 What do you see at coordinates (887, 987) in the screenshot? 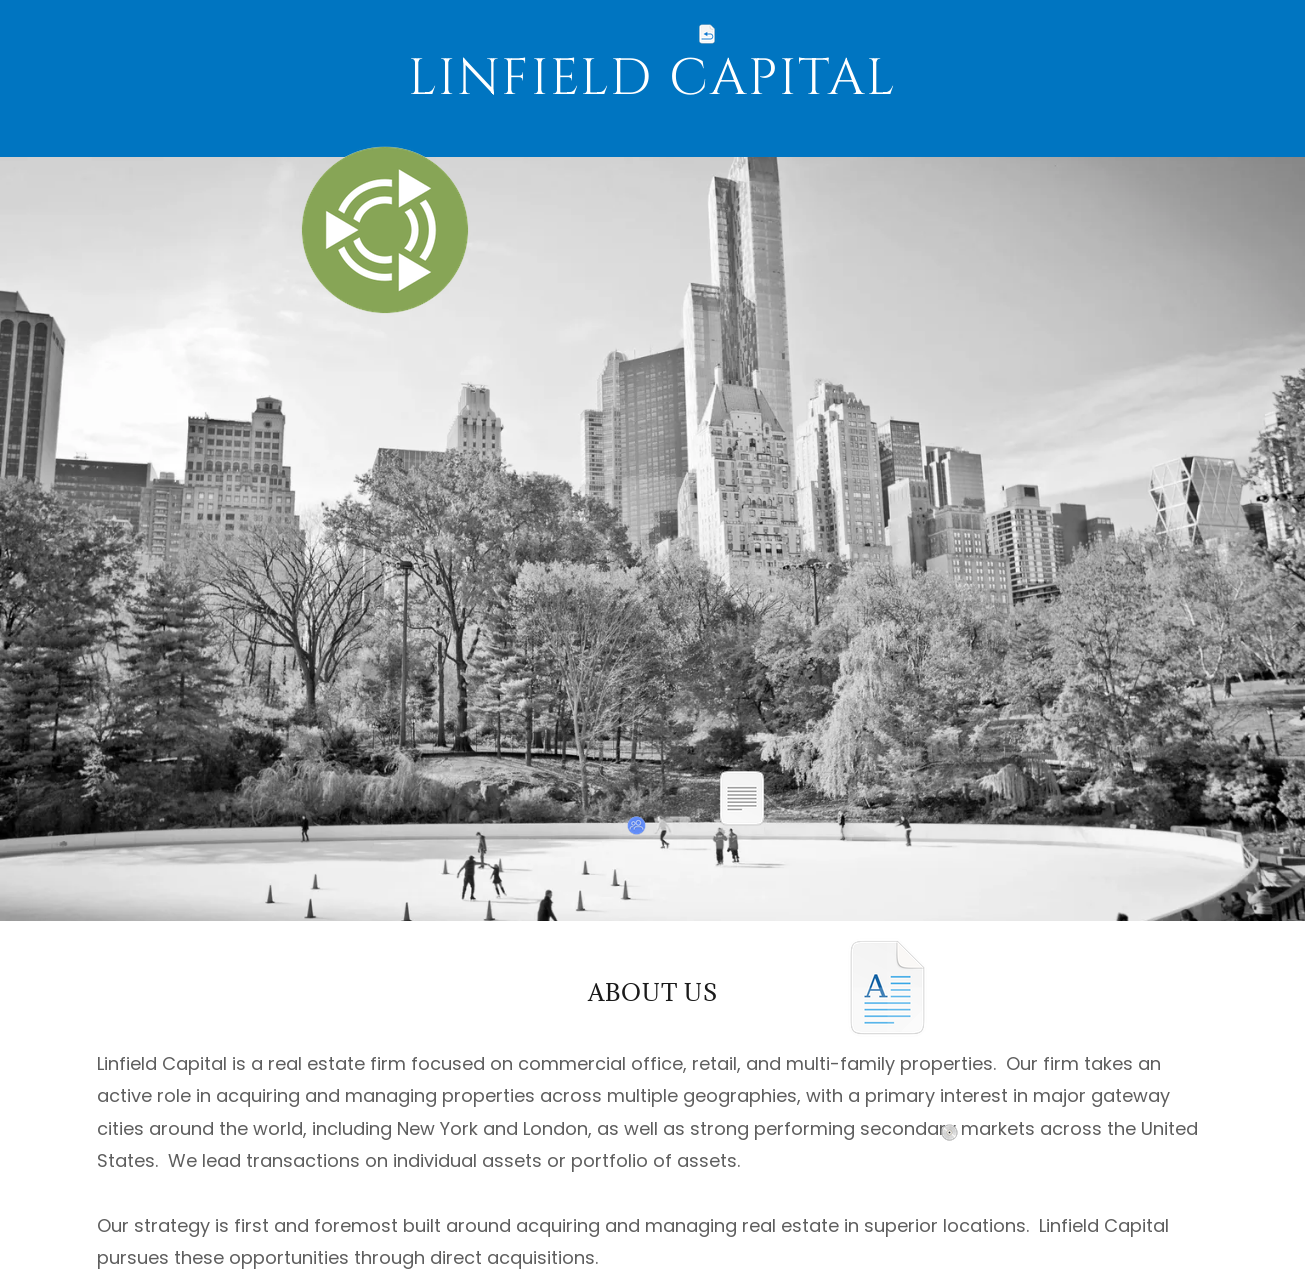
I see `open a text document file` at bounding box center [887, 987].